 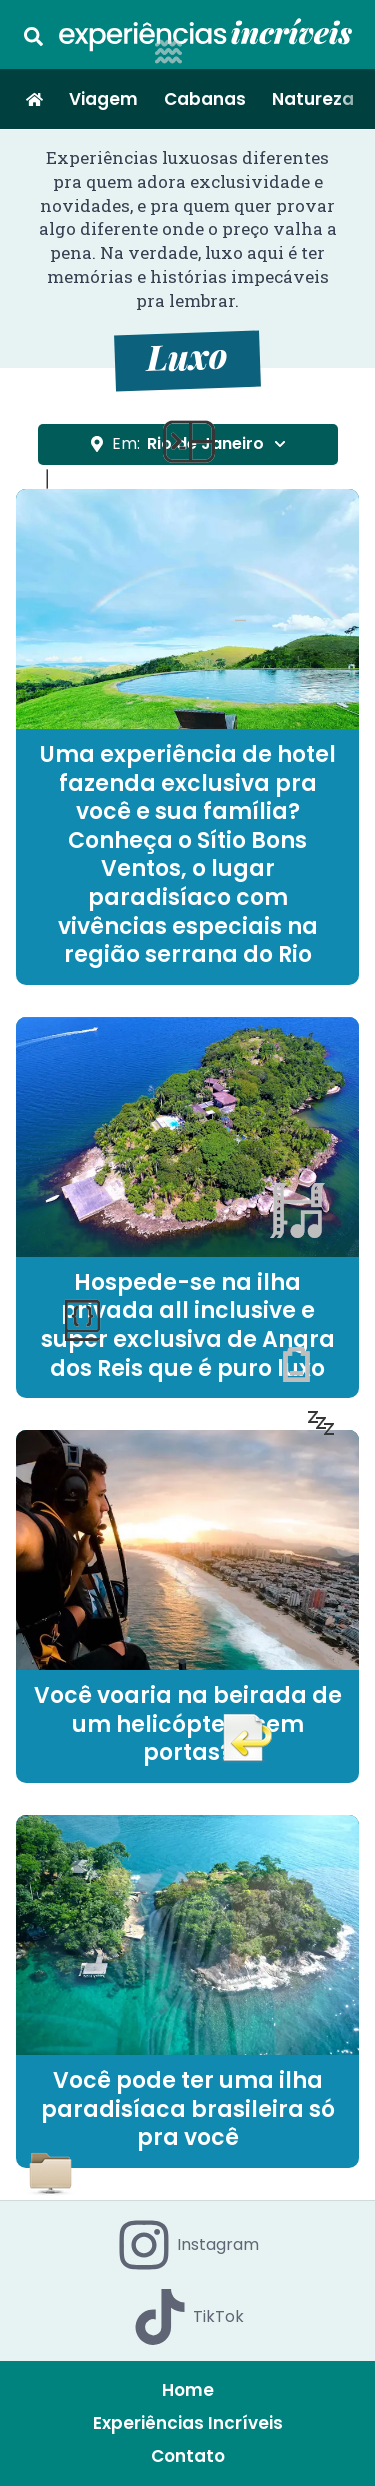 I want to click on indicates disk is in standby/sleep mode, so click(x=320, y=1423).